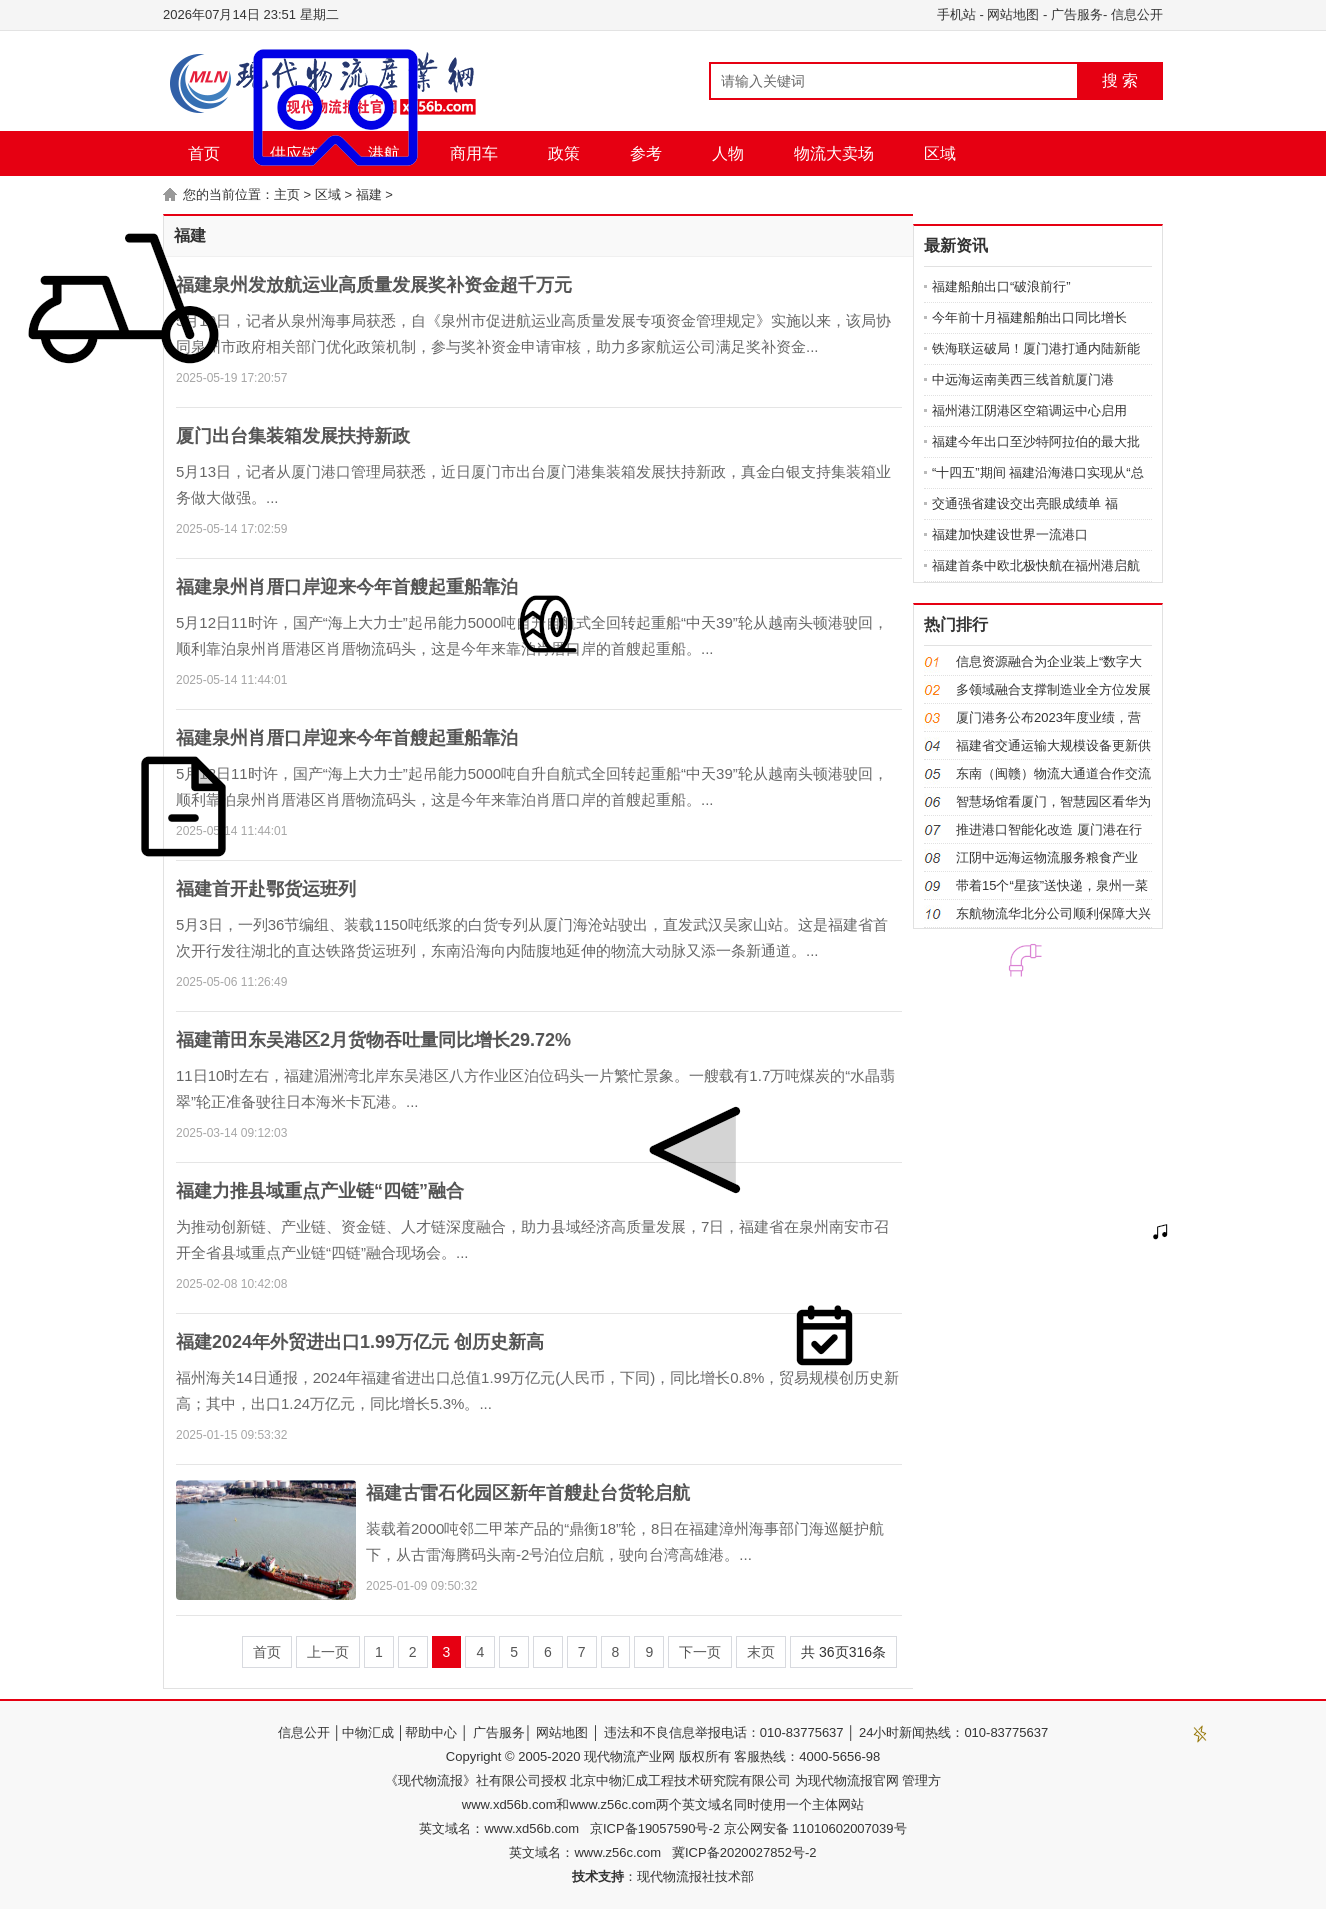 The width and height of the screenshot is (1326, 1909). Describe the element at coordinates (123, 304) in the screenshot. I see `select moped or scooter delivery option` at that location.